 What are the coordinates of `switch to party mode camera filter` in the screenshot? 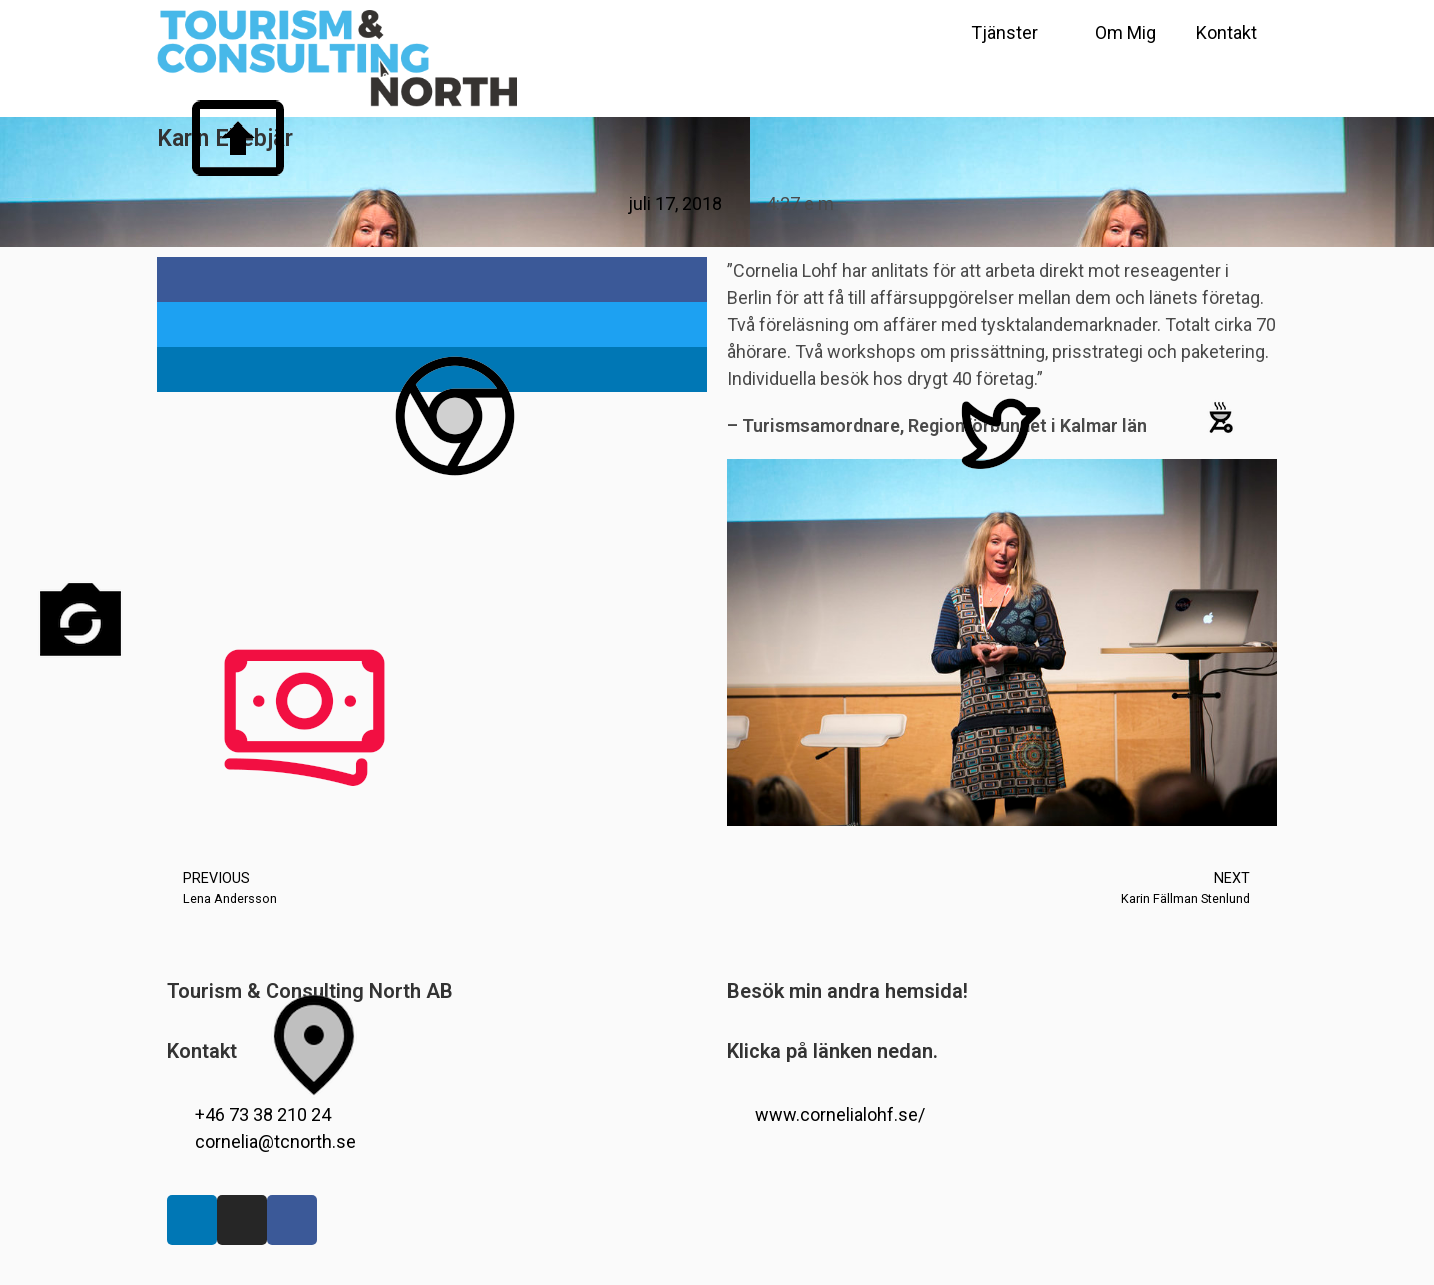 It's located at (80, 623).